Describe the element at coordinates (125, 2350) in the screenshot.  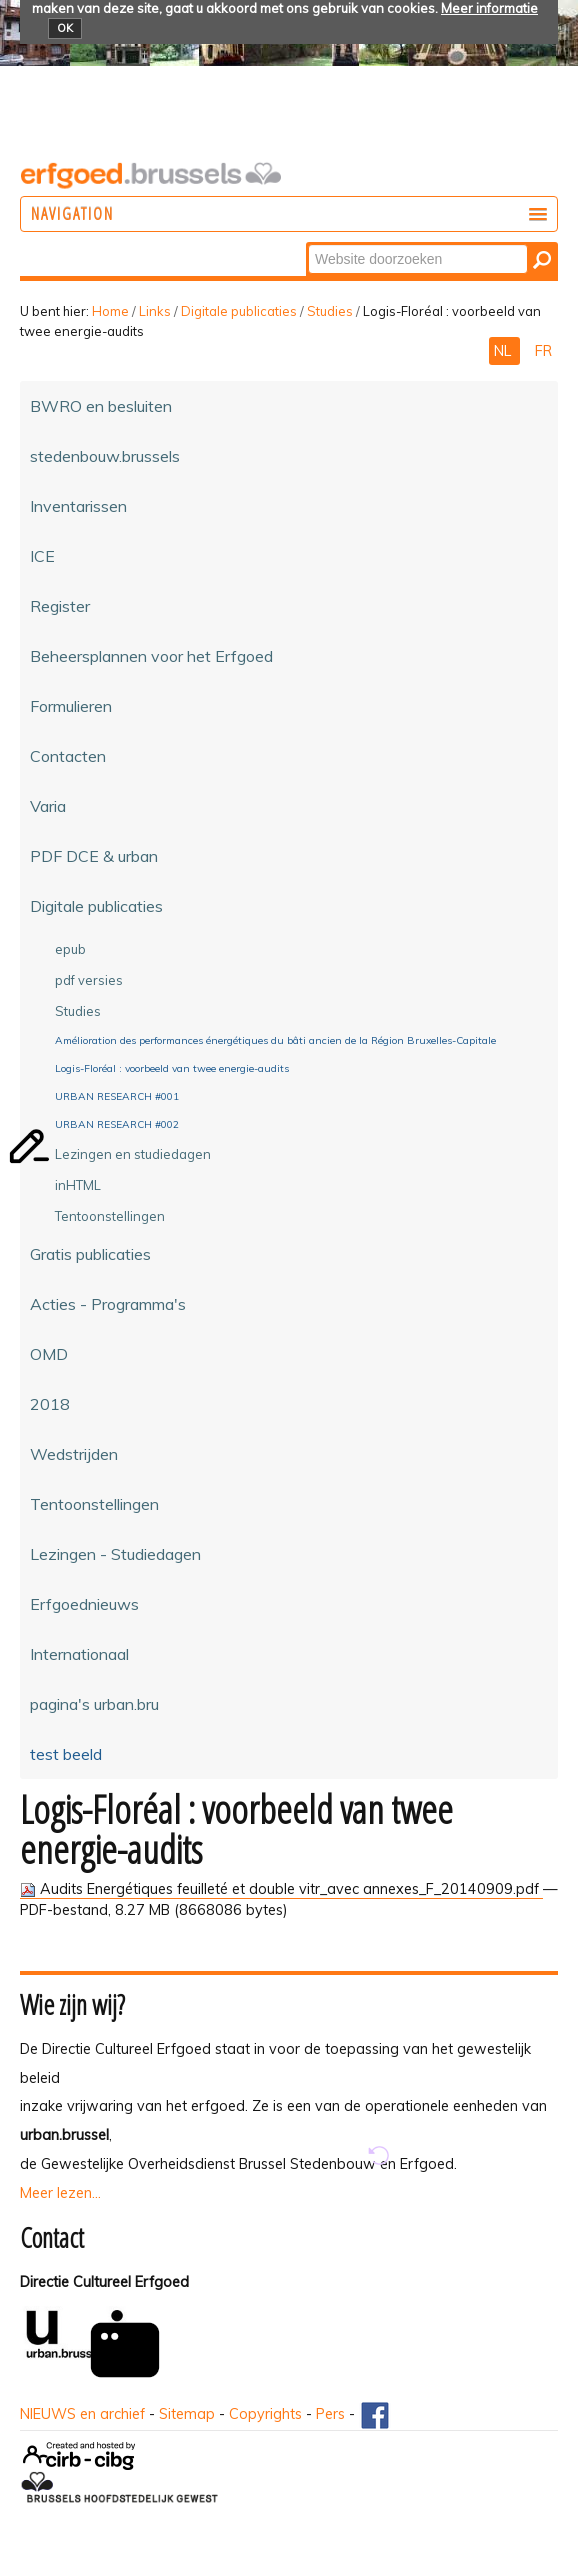
I see `open application window` at that location.